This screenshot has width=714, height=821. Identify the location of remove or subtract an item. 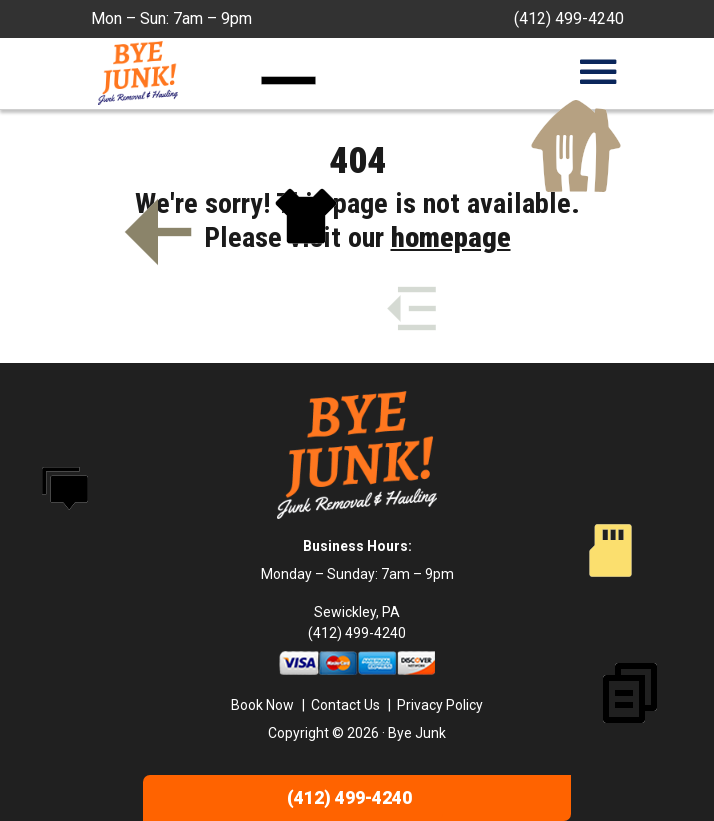
(288, 80).